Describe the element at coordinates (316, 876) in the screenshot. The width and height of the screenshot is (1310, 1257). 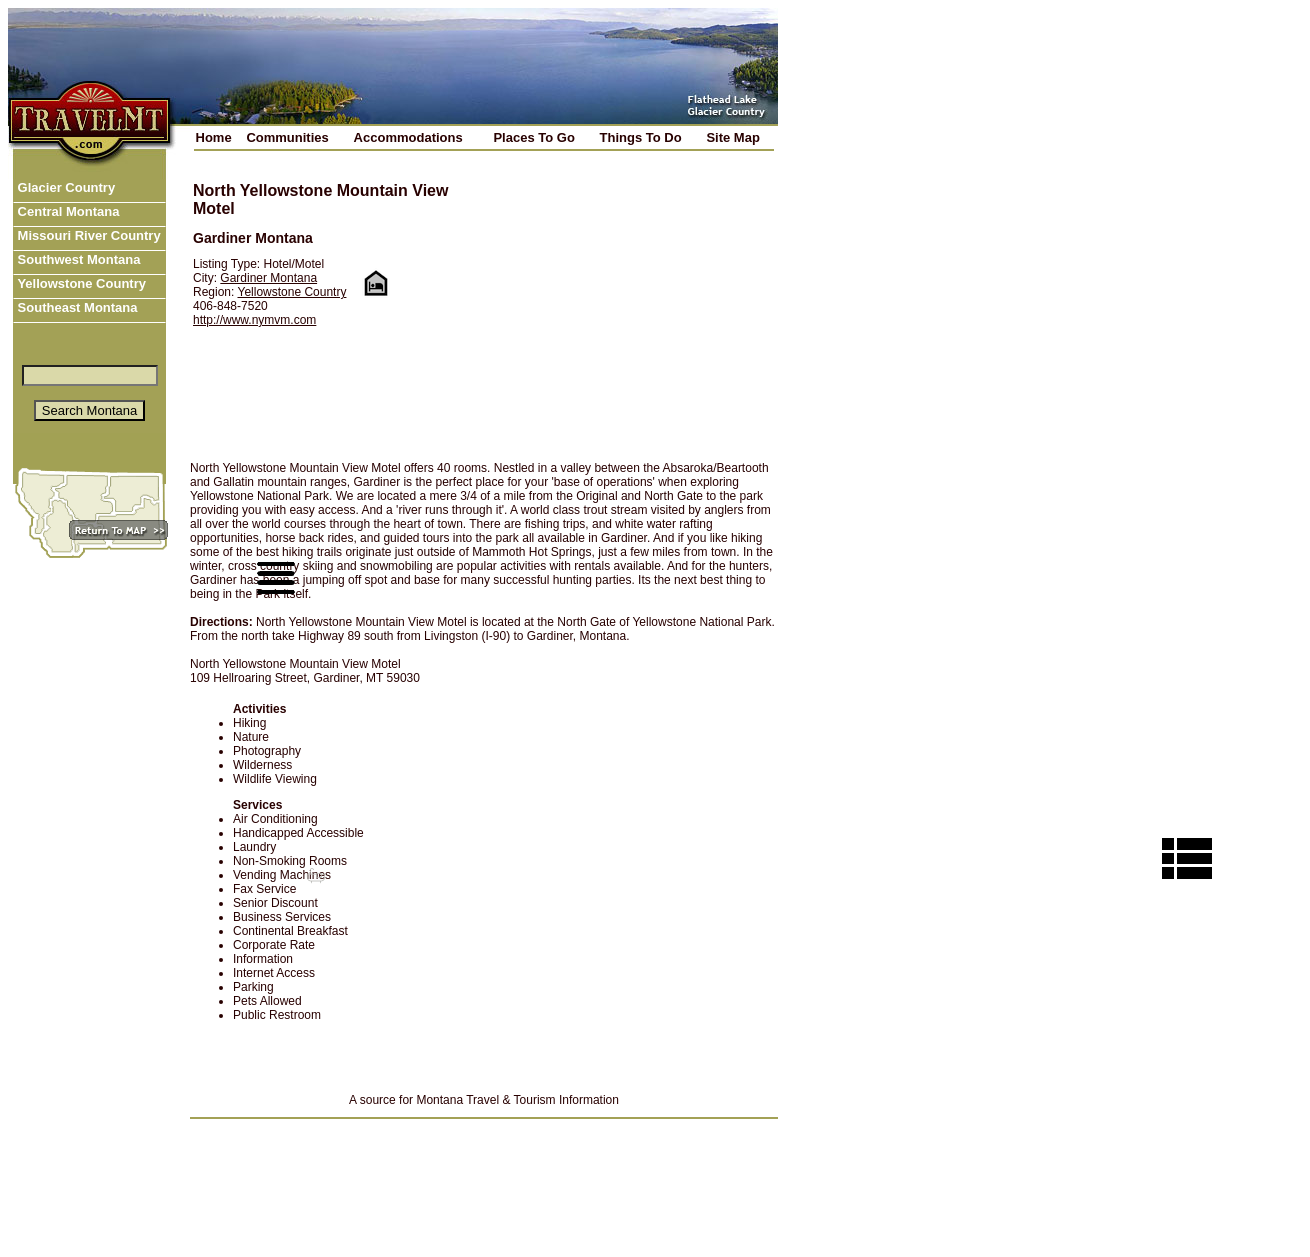
I see `view bathroom amenities` at that location.